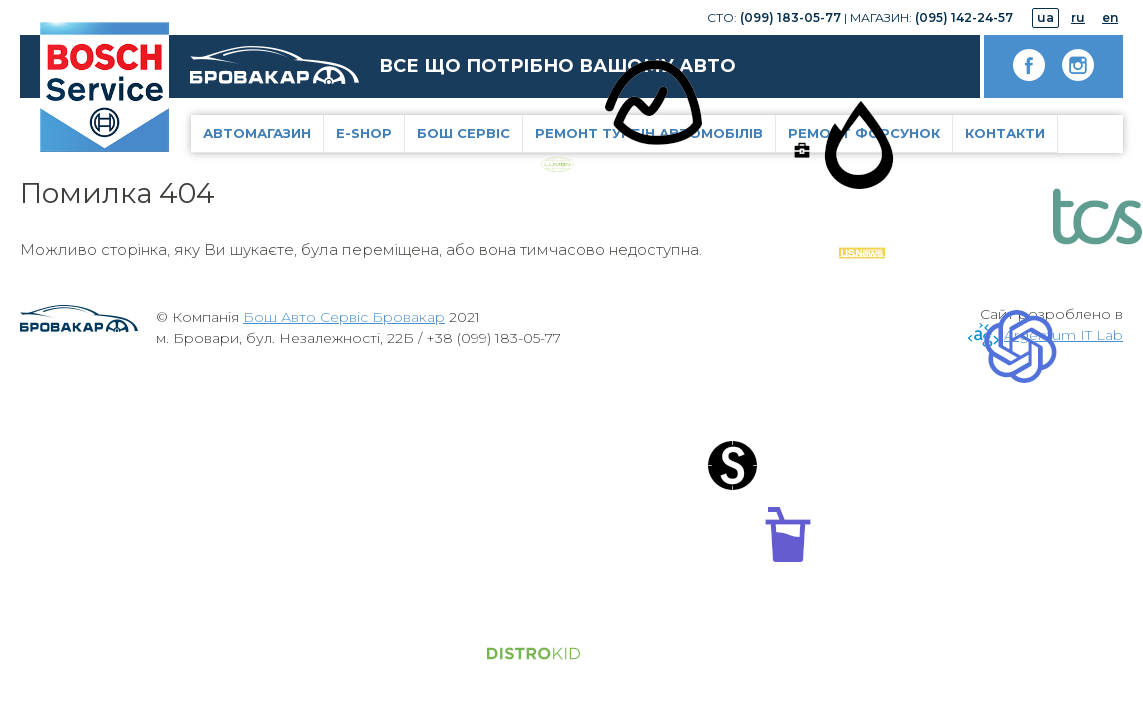  What do you see at coordinates (653, 102) in the screenshot?
I see `open Basecamp app` at bounding box center [653, 102].